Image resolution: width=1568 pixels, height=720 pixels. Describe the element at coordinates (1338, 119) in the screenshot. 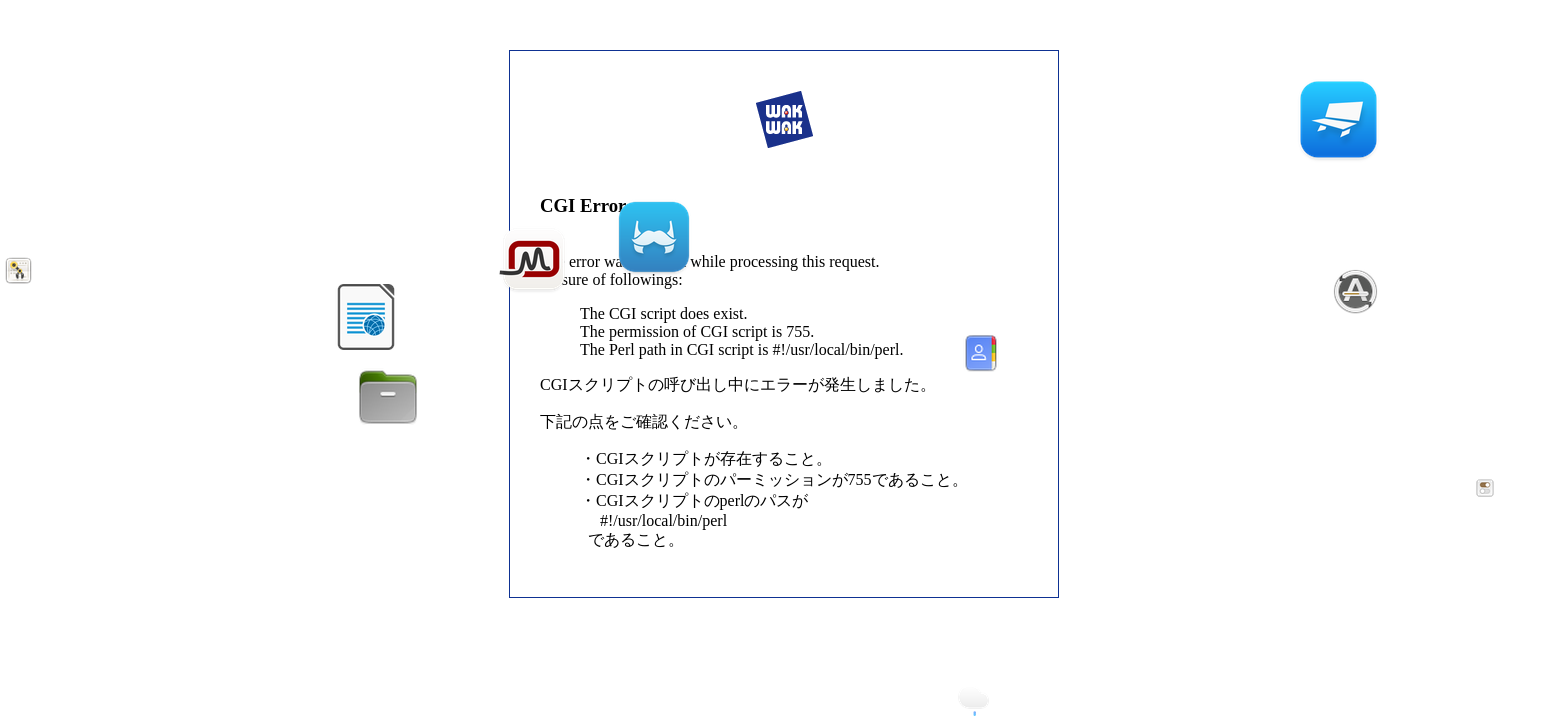

I see `open blockbench 3d modeling application` at that location.